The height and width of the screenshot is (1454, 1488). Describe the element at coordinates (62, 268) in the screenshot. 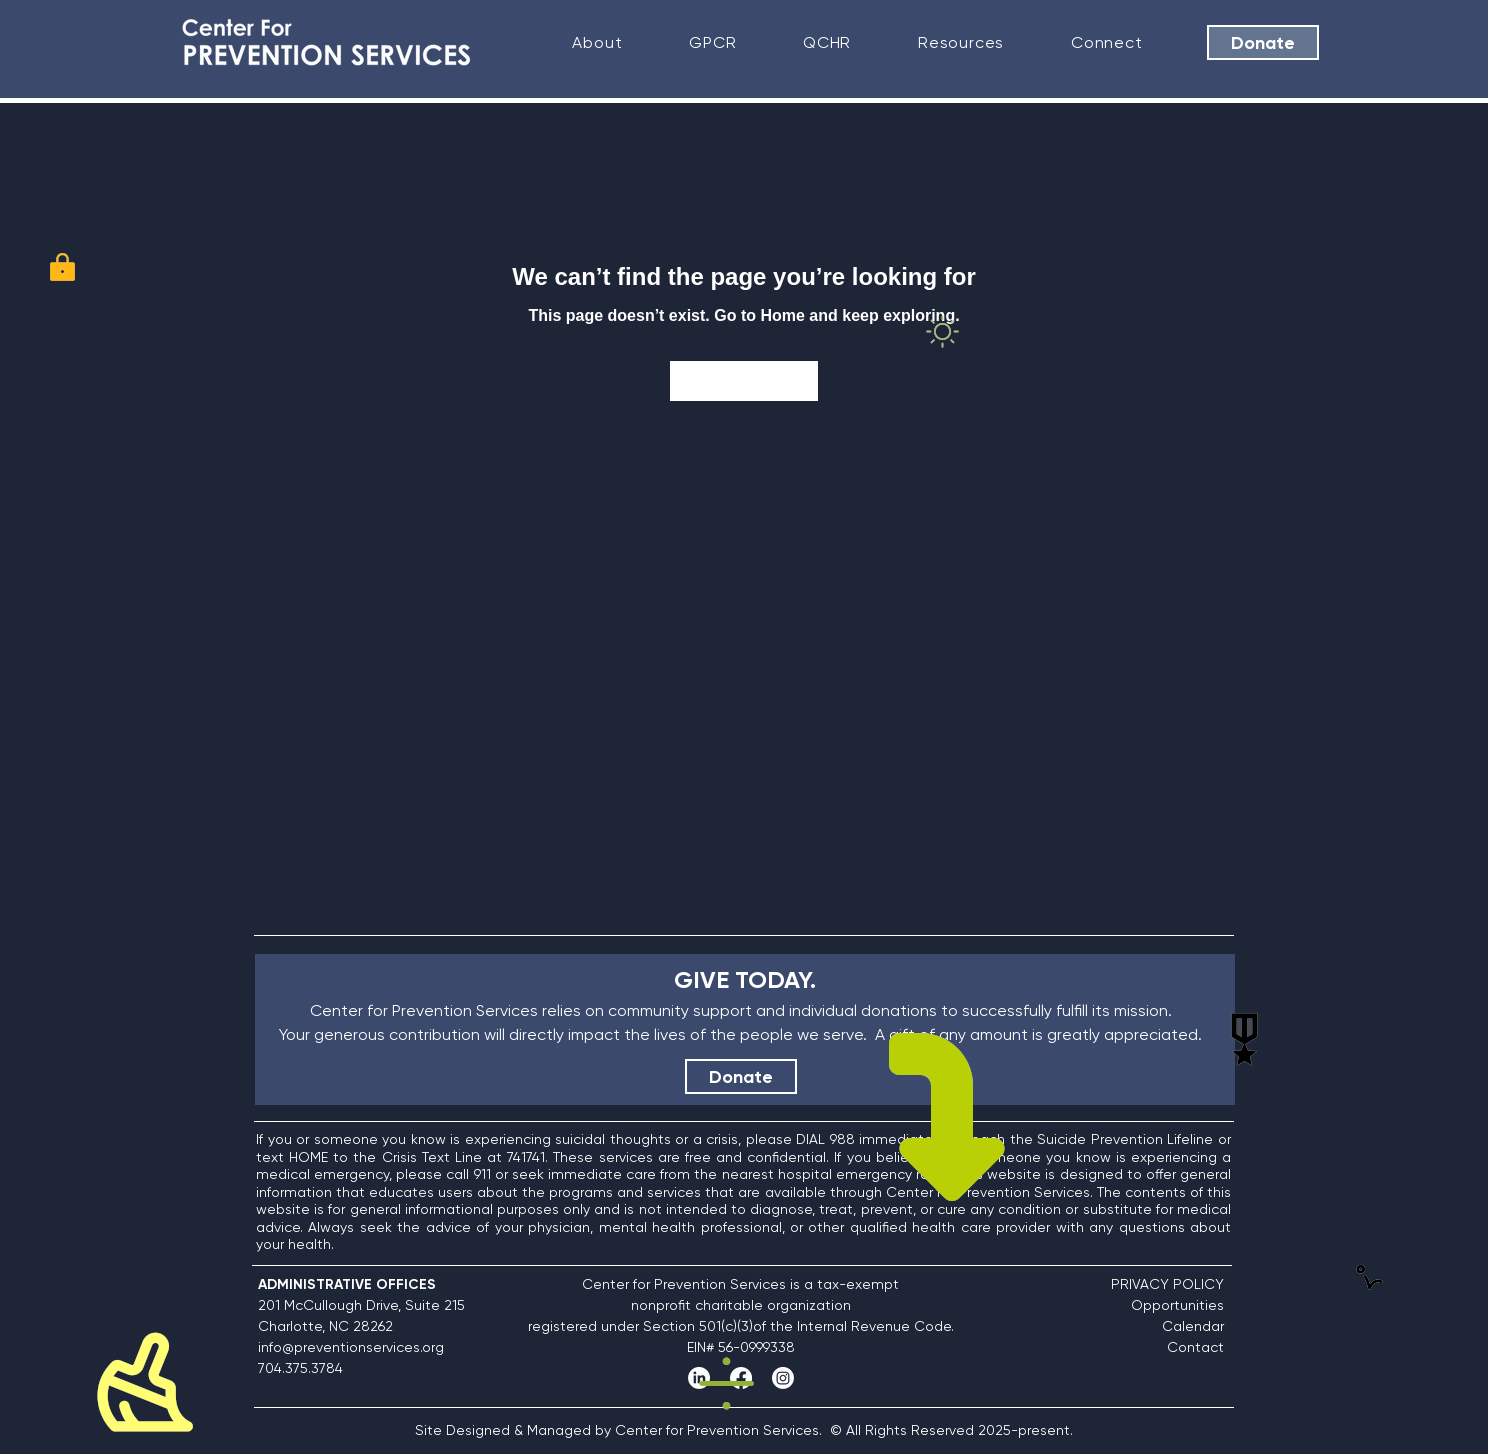

I see `indicates a locked or secured item` at that location.